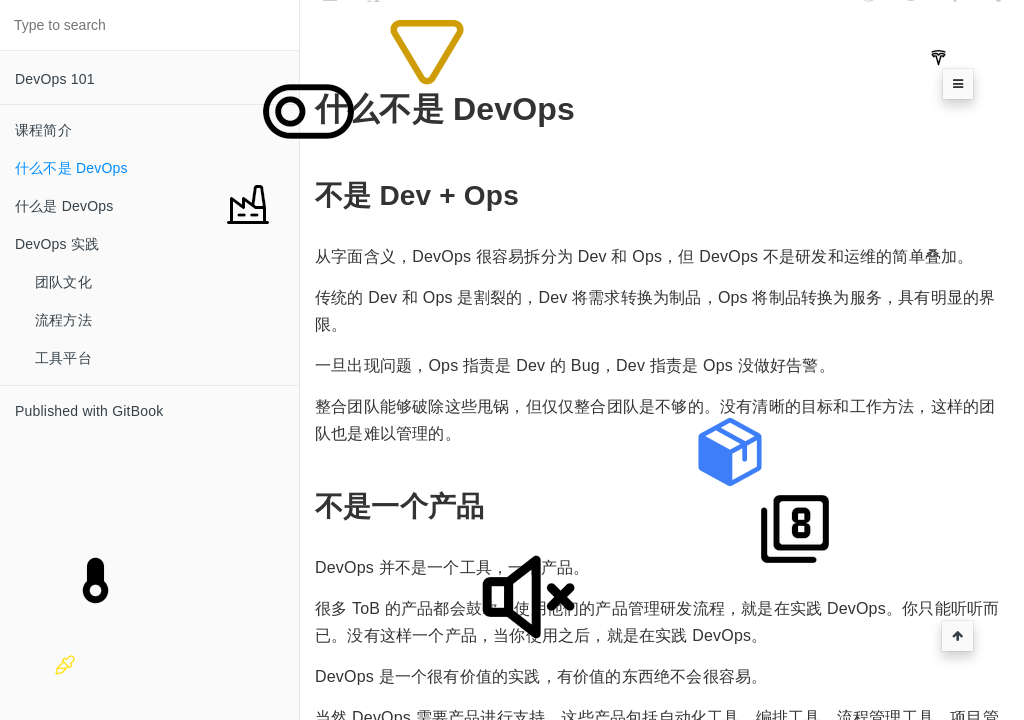 The image size is (1024, 720). What do you see at coordinates (65, 665) in the screenshot?
I see `sample a color from the canvas` at bounding box center [65, 665].